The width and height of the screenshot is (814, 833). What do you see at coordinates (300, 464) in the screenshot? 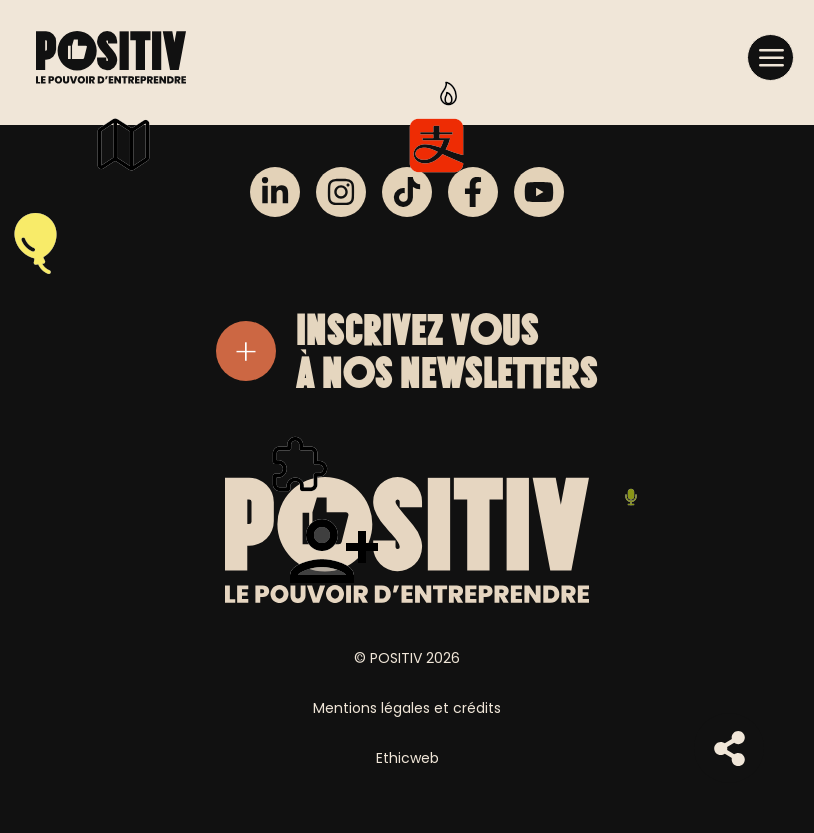
I see `access browser extensions or plugins` at bounding box center [300, 464].